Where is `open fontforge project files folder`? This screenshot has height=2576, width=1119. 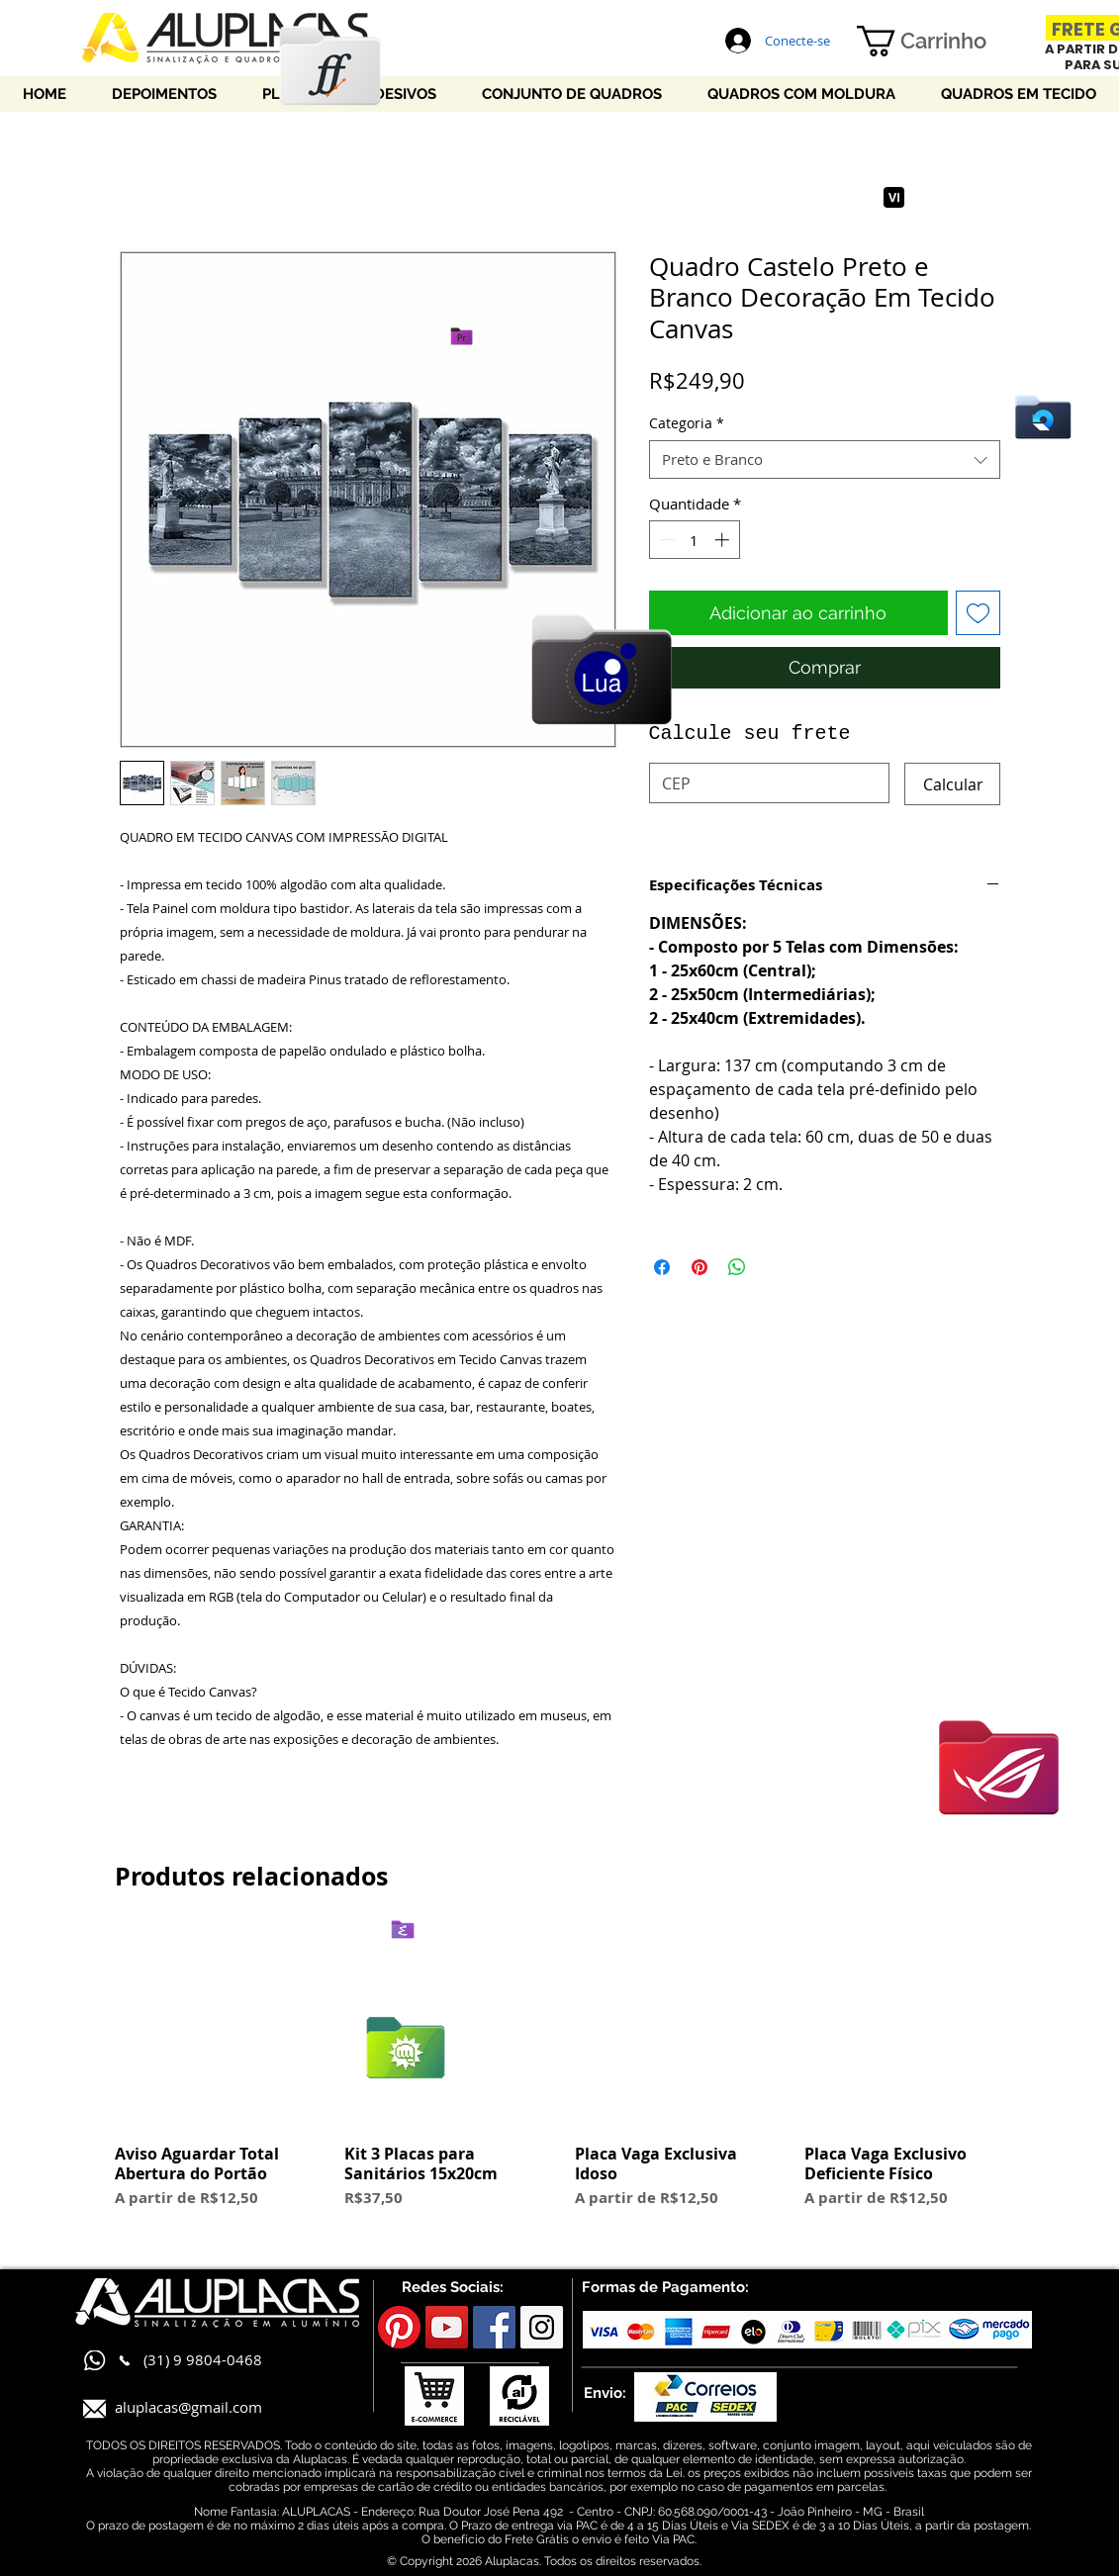
open fontforge project files folder is located at coordinates (329, 68).